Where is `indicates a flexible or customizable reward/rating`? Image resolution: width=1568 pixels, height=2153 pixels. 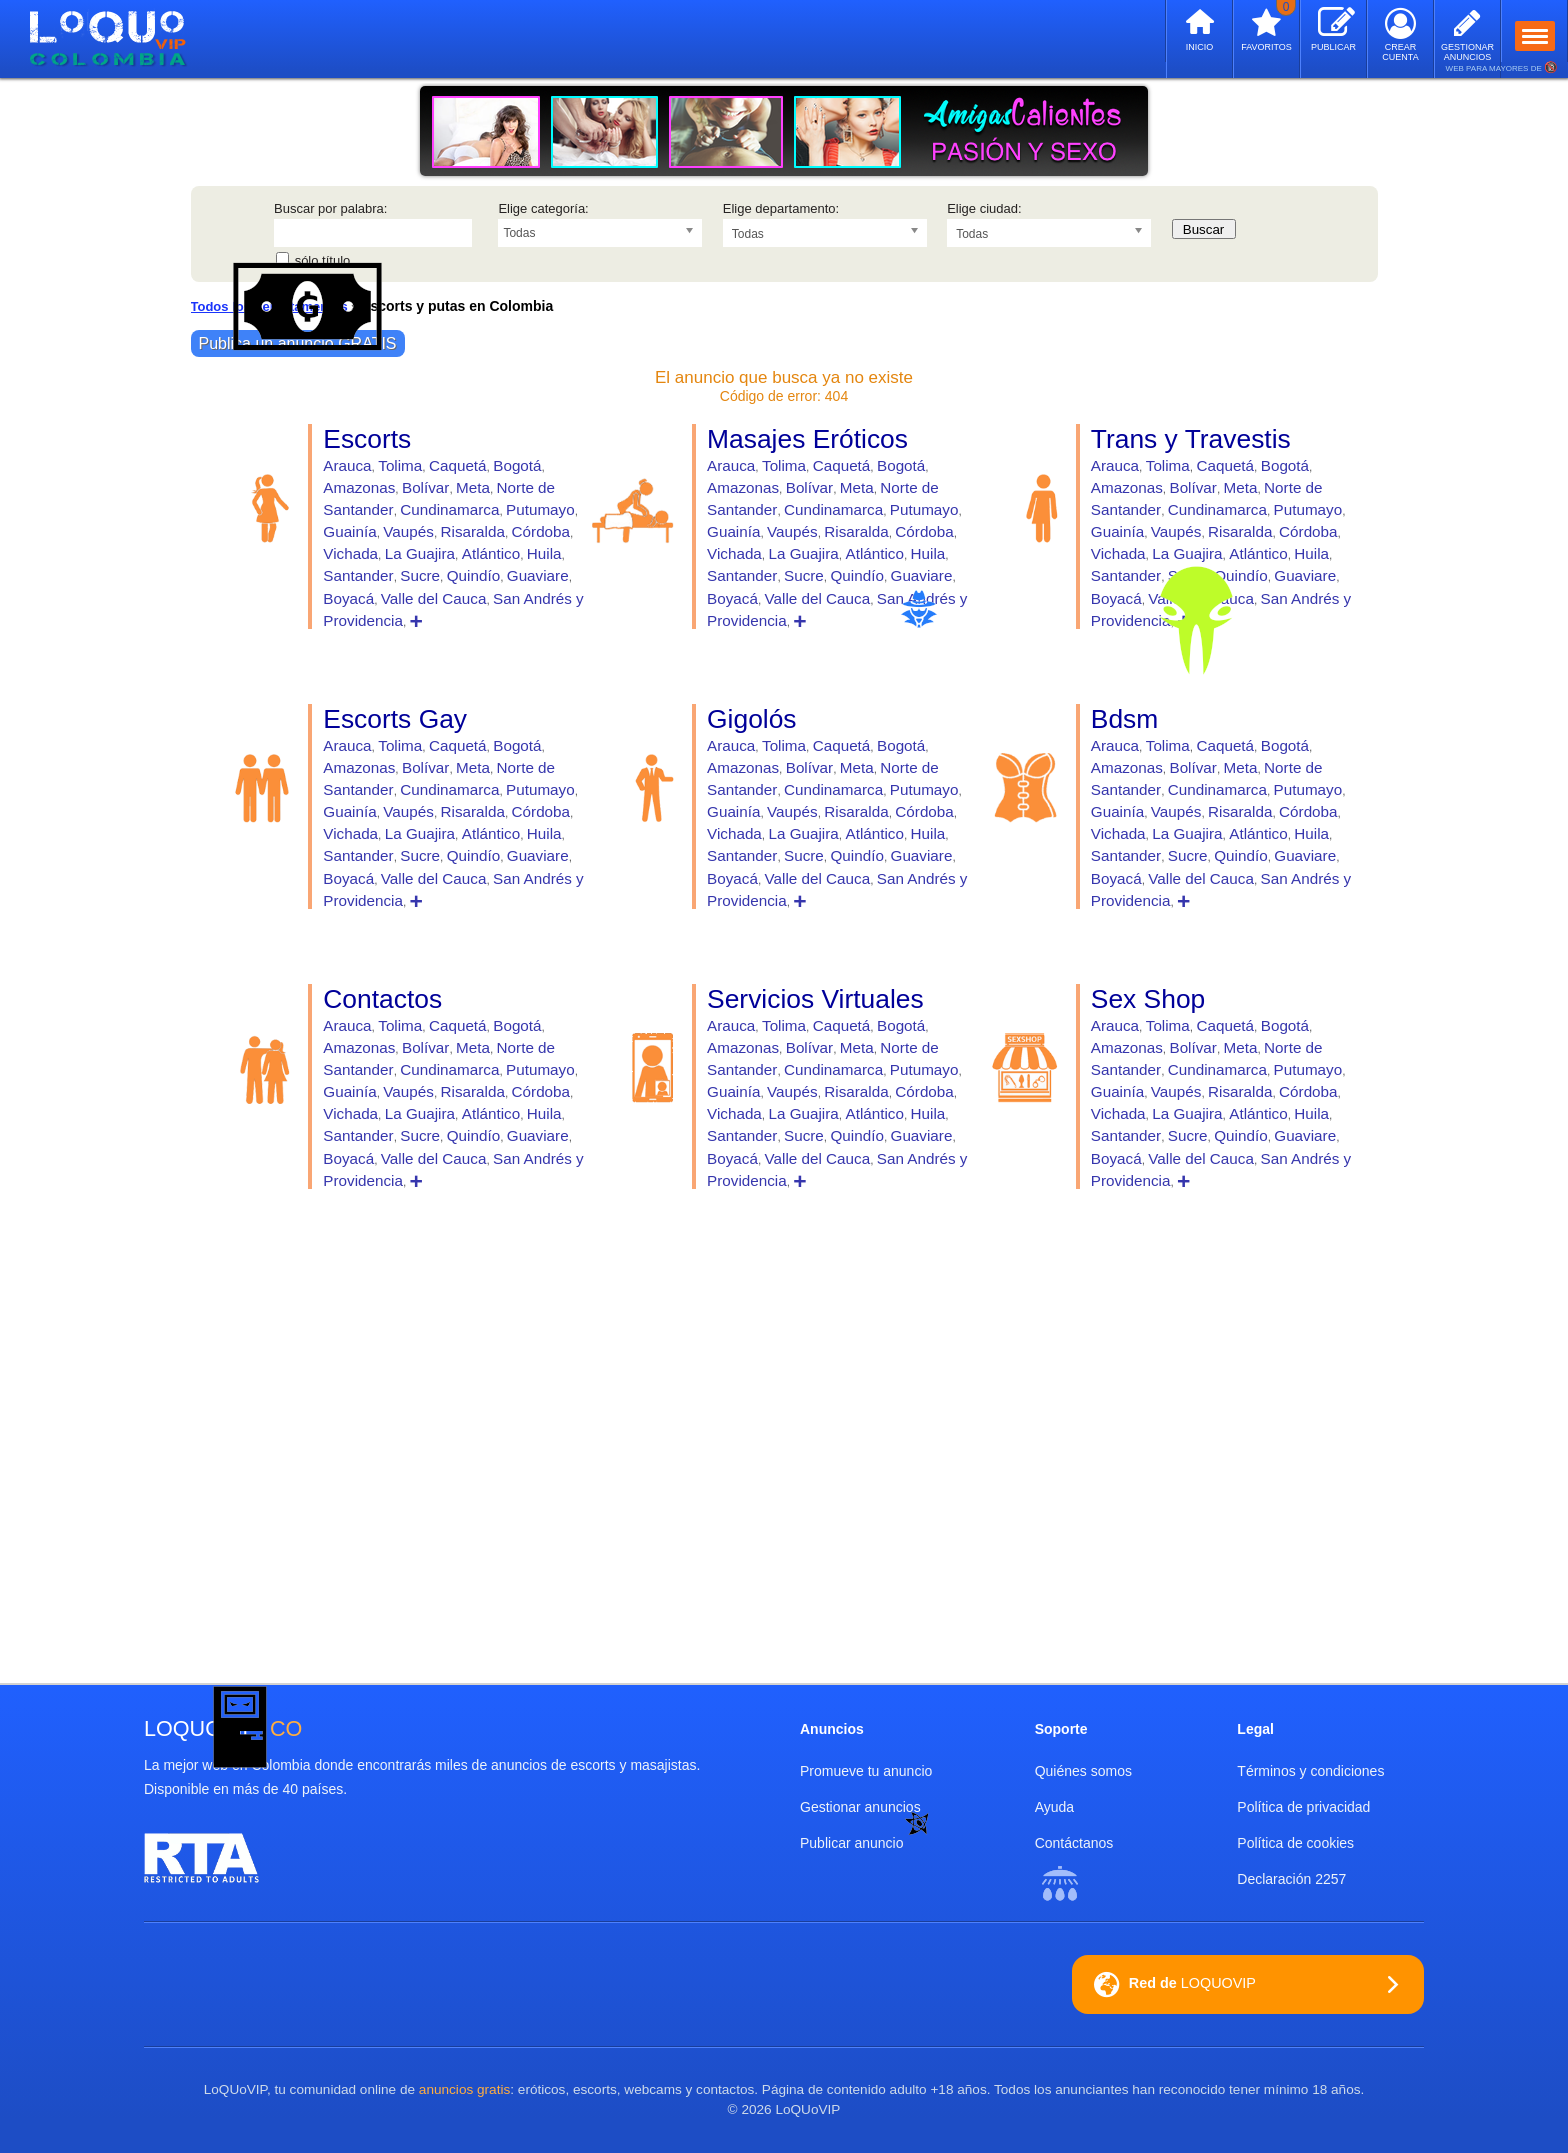
indicates a flexible or customizable reward/rating is located at coordinates (916, 1823).